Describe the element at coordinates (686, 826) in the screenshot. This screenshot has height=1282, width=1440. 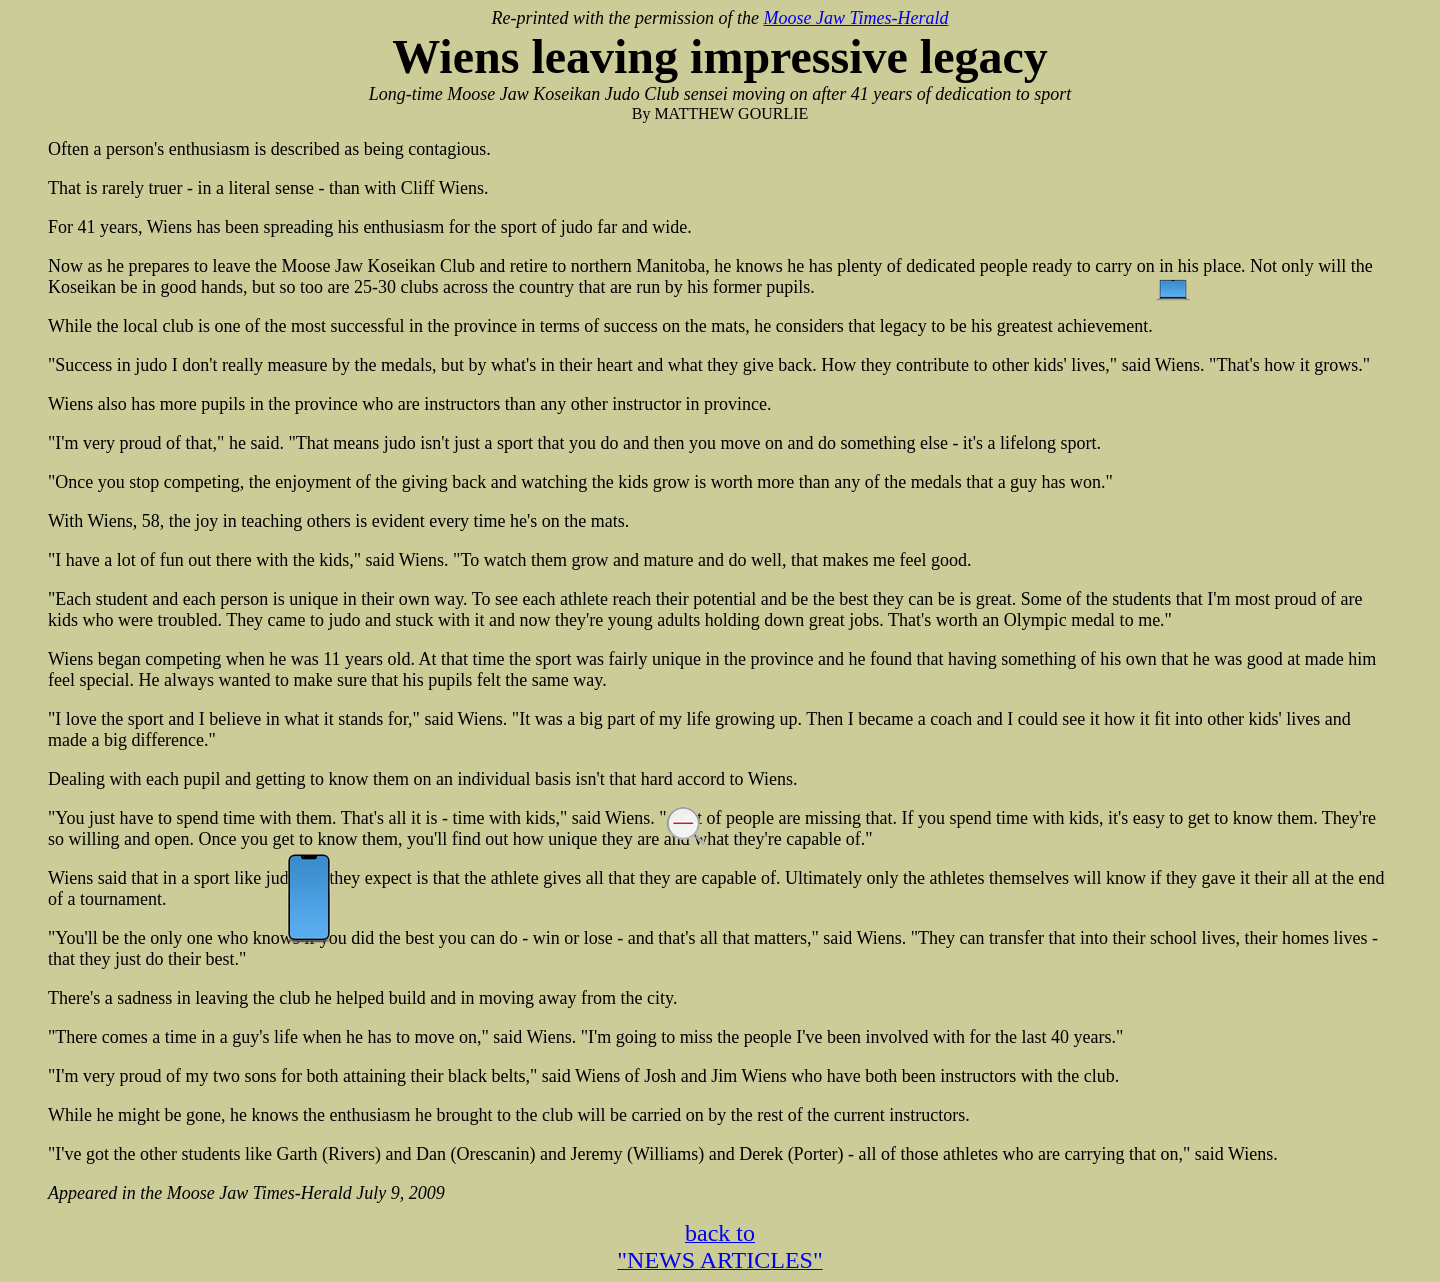
I see `zoom out on file preview` at that location.